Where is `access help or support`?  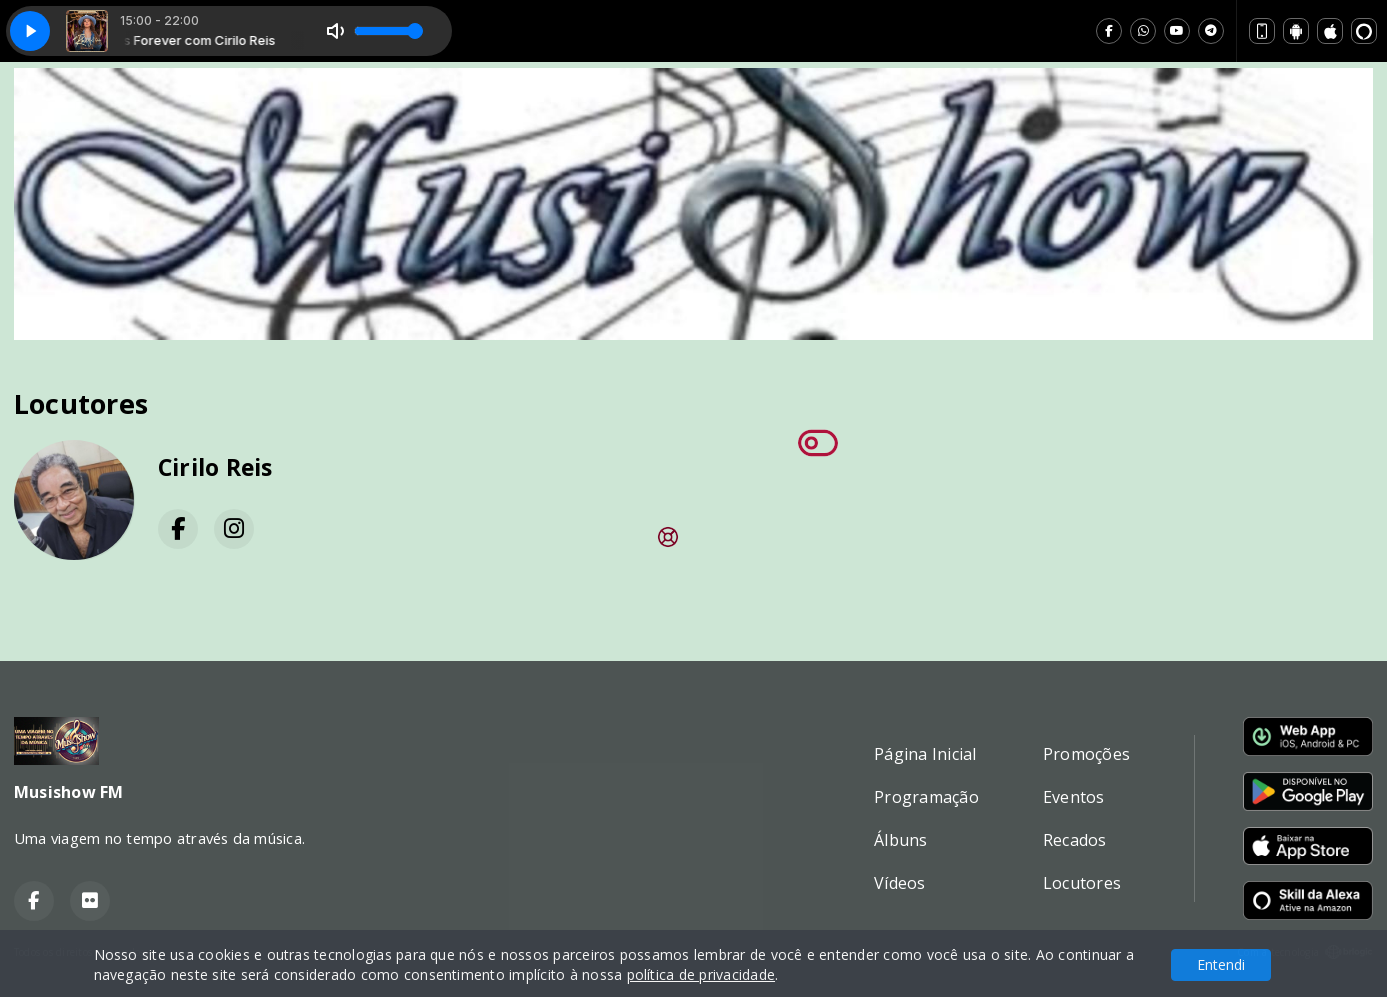 access help or support is located at coordinates (668, 537).